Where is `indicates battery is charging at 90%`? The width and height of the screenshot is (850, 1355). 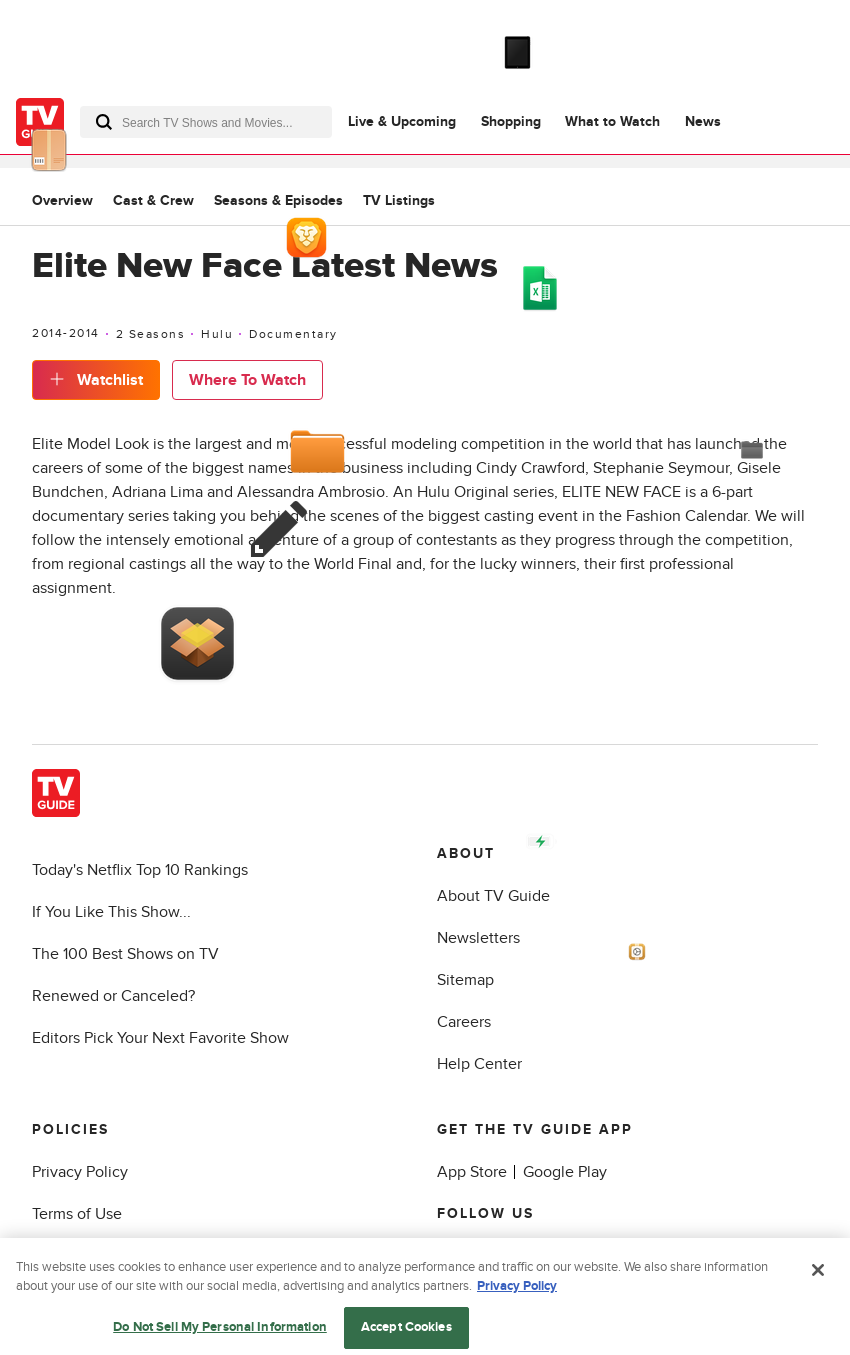 indicates battery is charging at 90% is located at coordinates (541, 841).